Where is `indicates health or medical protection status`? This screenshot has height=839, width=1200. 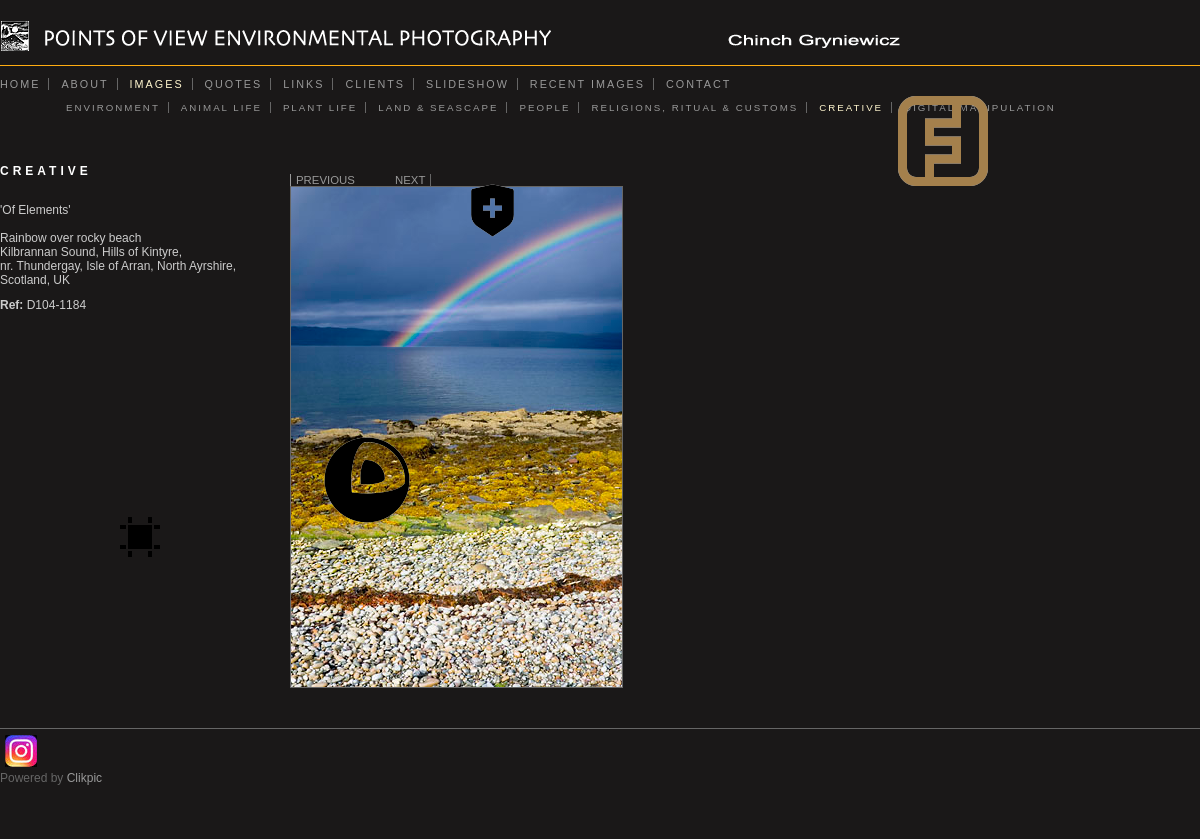
indicates health or medical protection status is located at coordinates (492, 210).